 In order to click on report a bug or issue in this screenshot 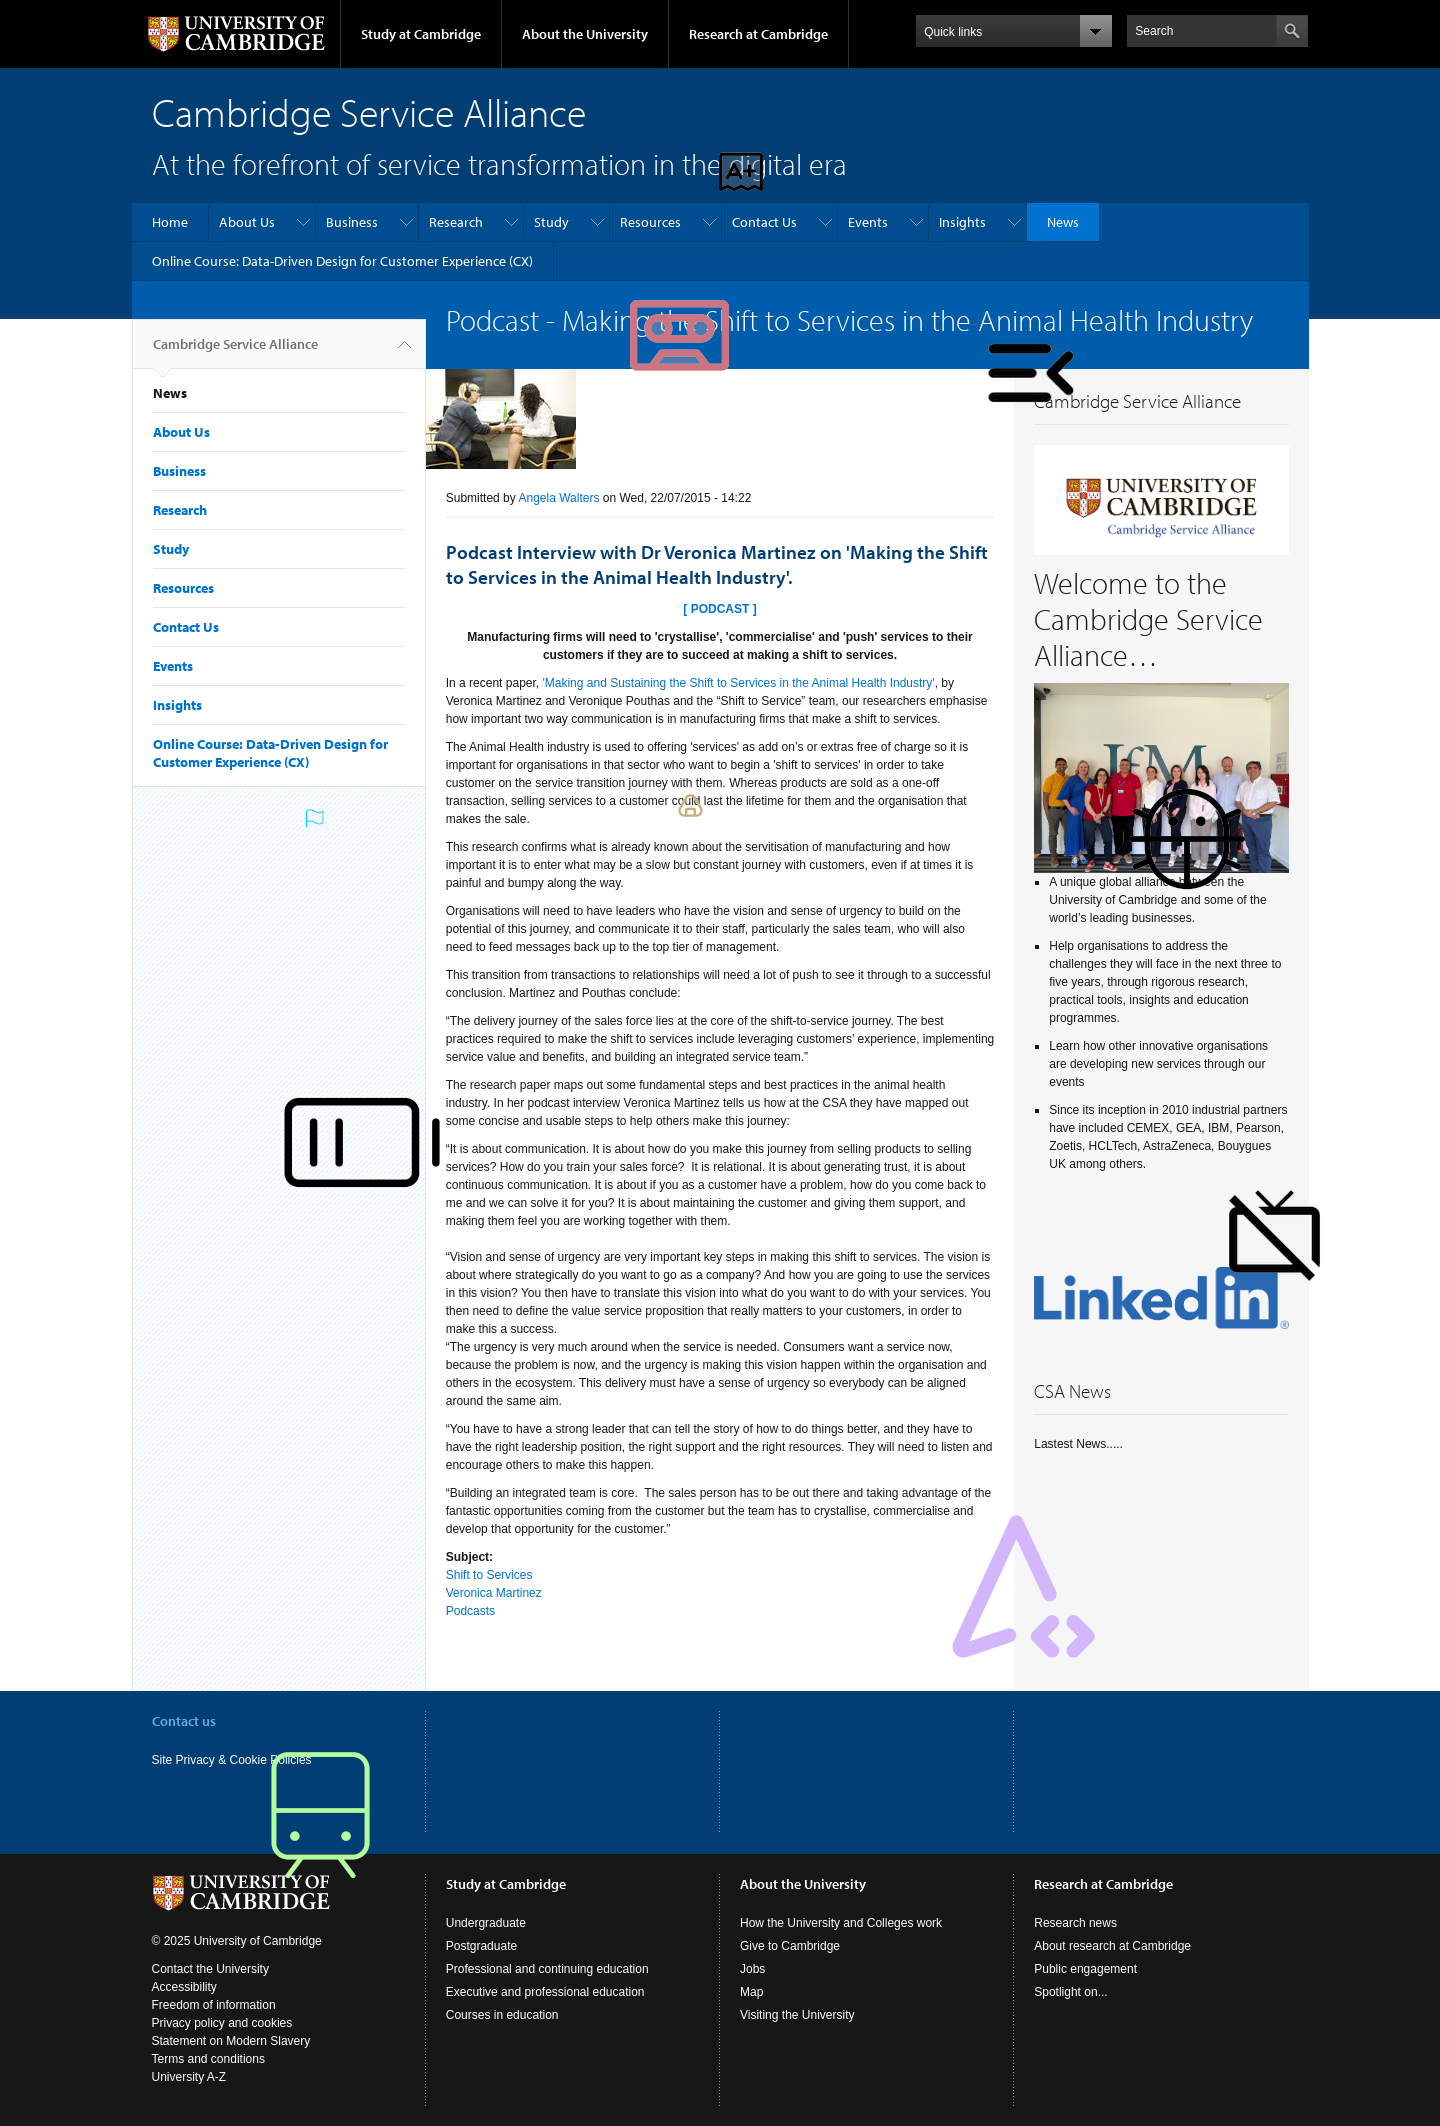, I will do `click(1187, 839)`.